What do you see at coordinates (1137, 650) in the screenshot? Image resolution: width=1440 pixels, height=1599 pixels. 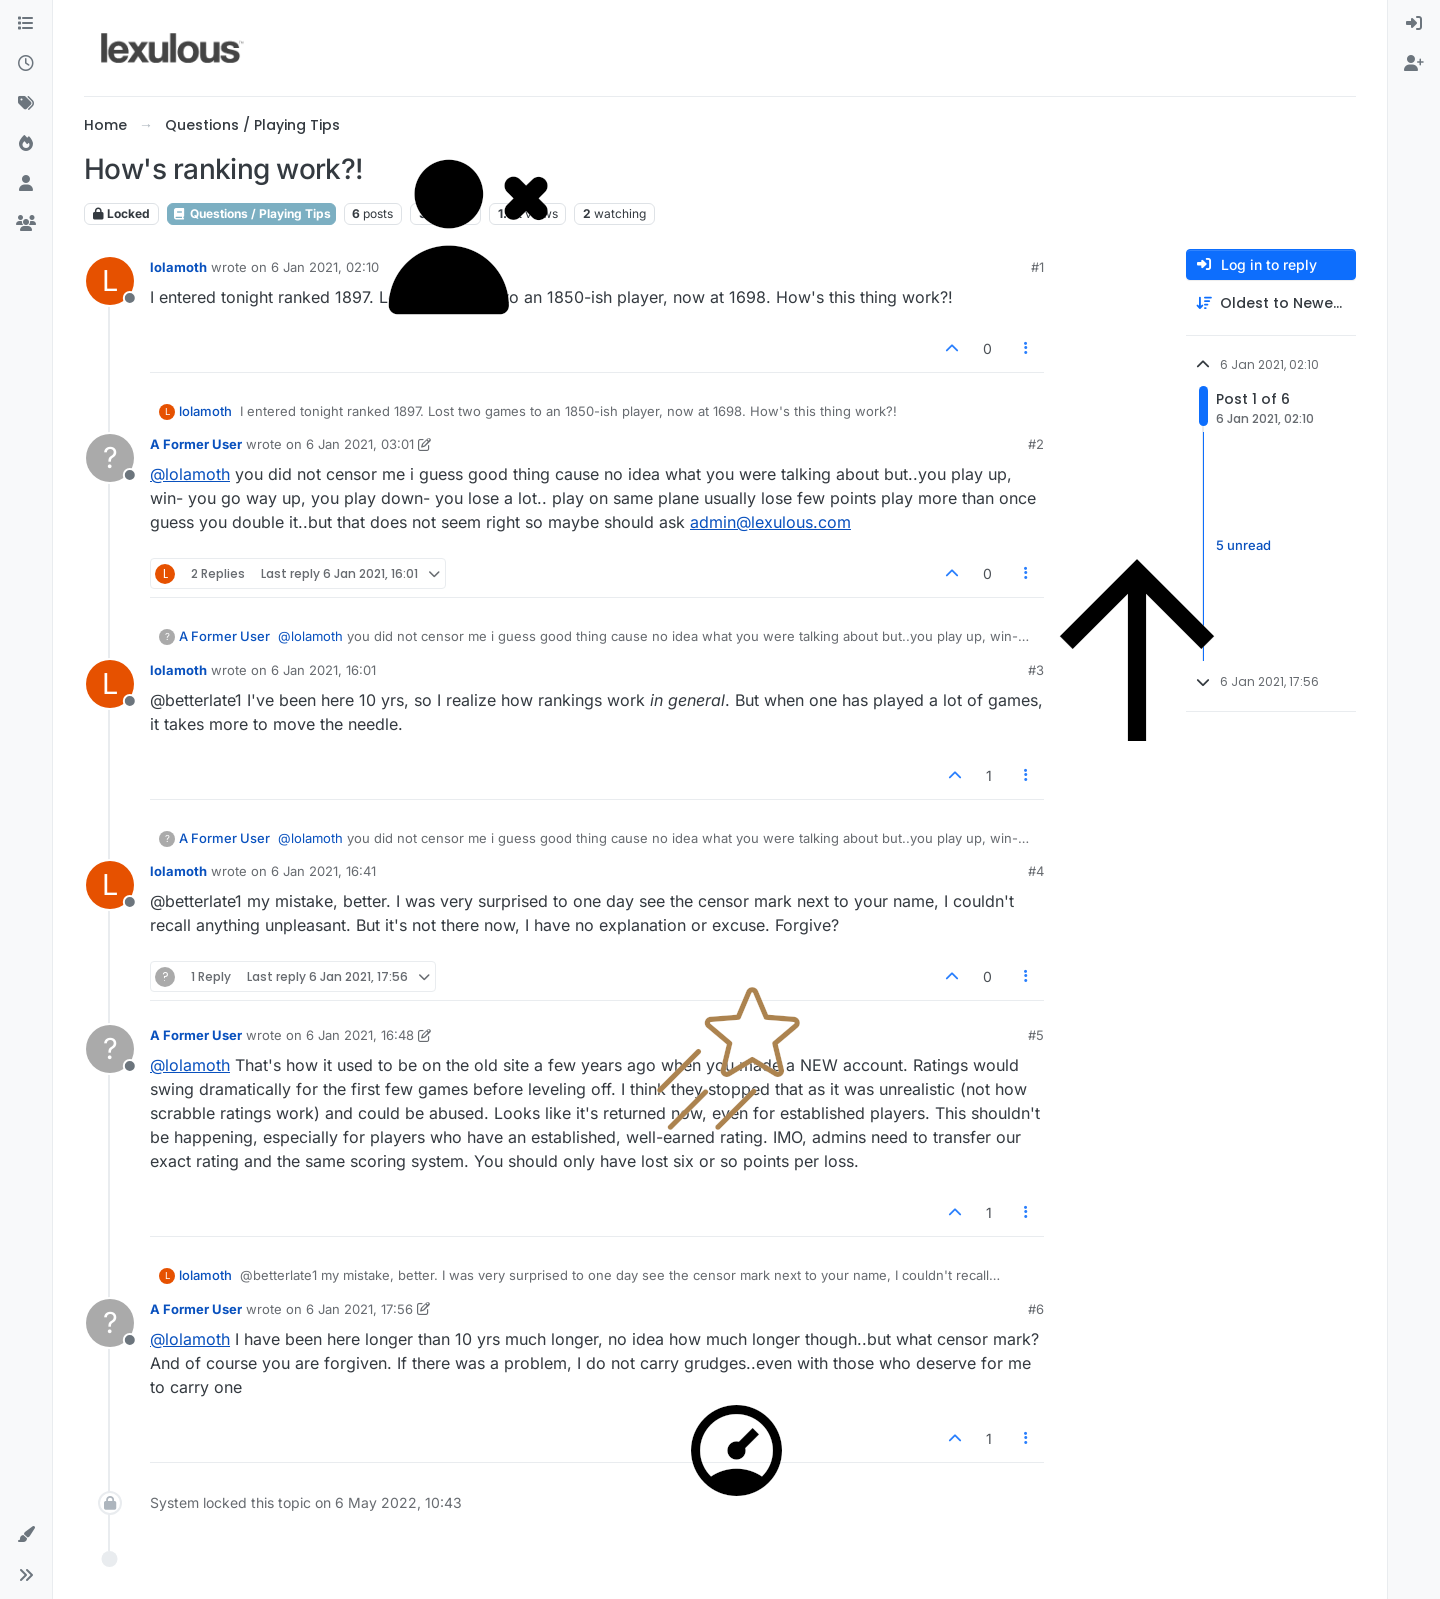 I see `scroll to top of page` at bounding box center [1137, 650].